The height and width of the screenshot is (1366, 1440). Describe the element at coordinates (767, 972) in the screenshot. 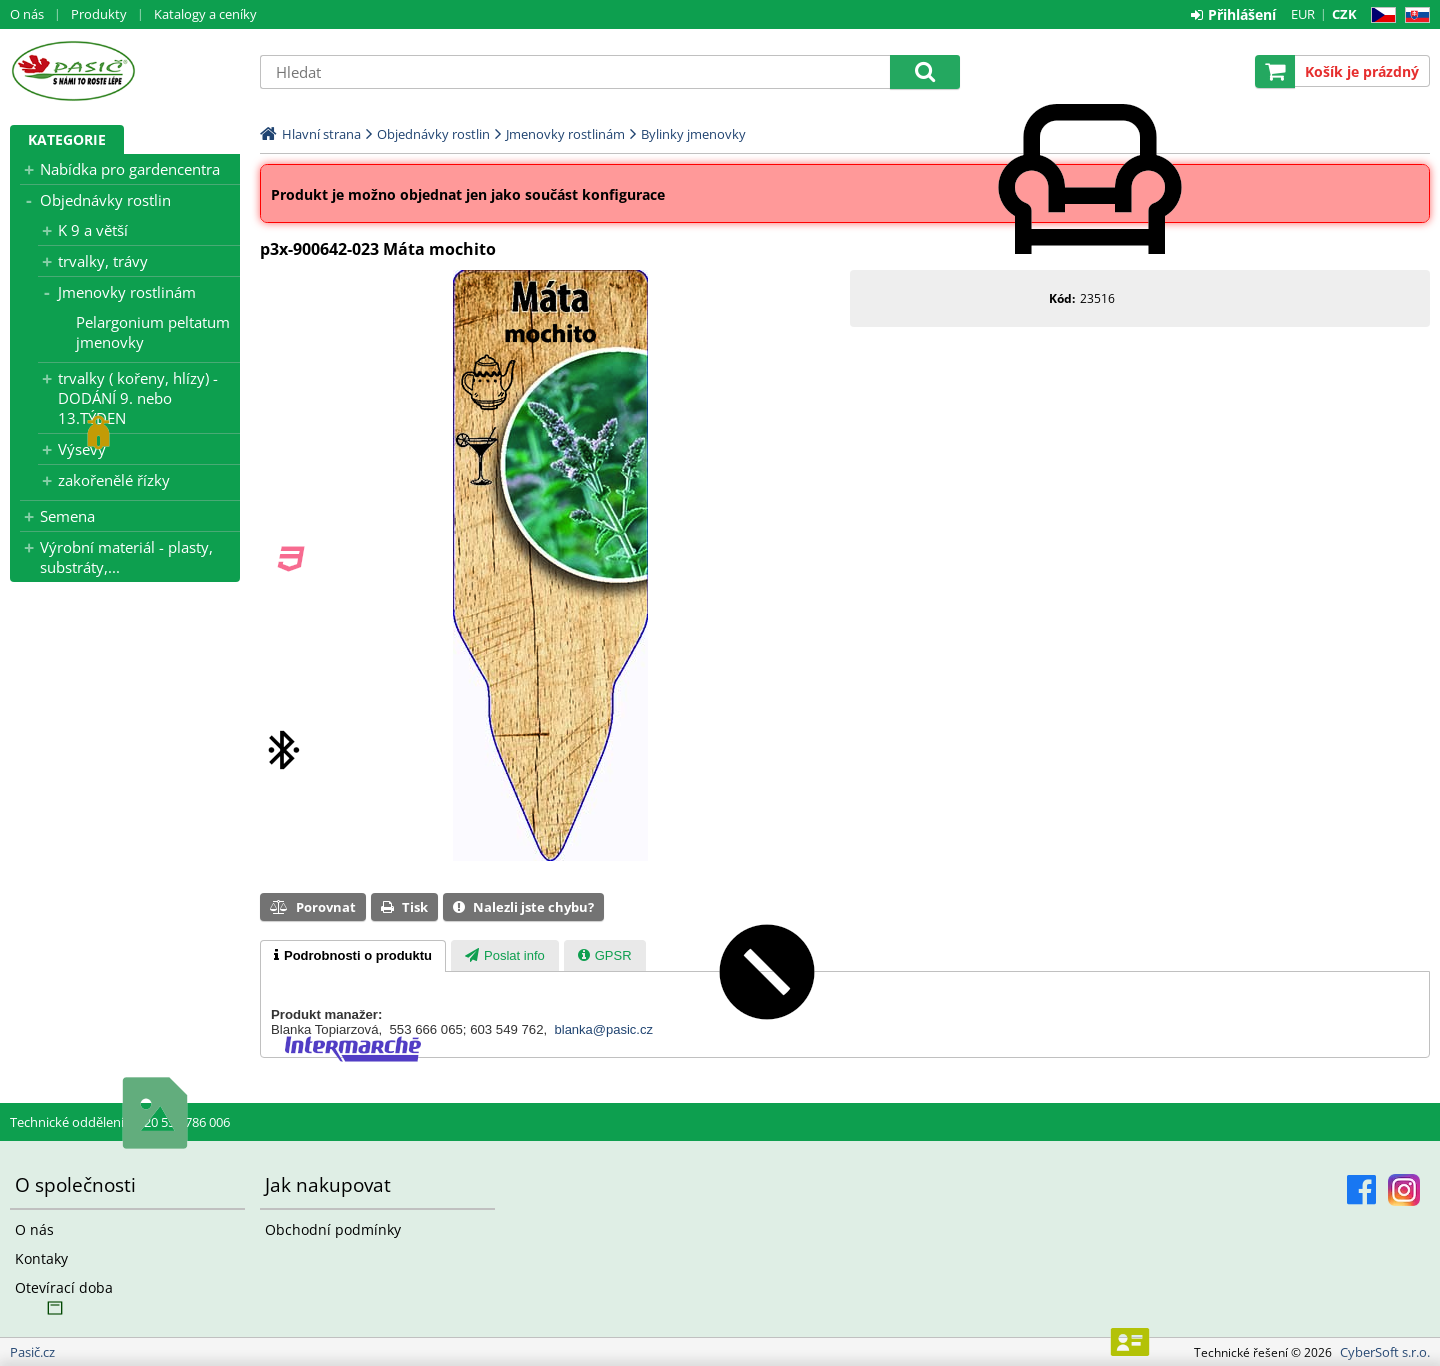

I see `indicates a forbidden or prohibited action` at that location.